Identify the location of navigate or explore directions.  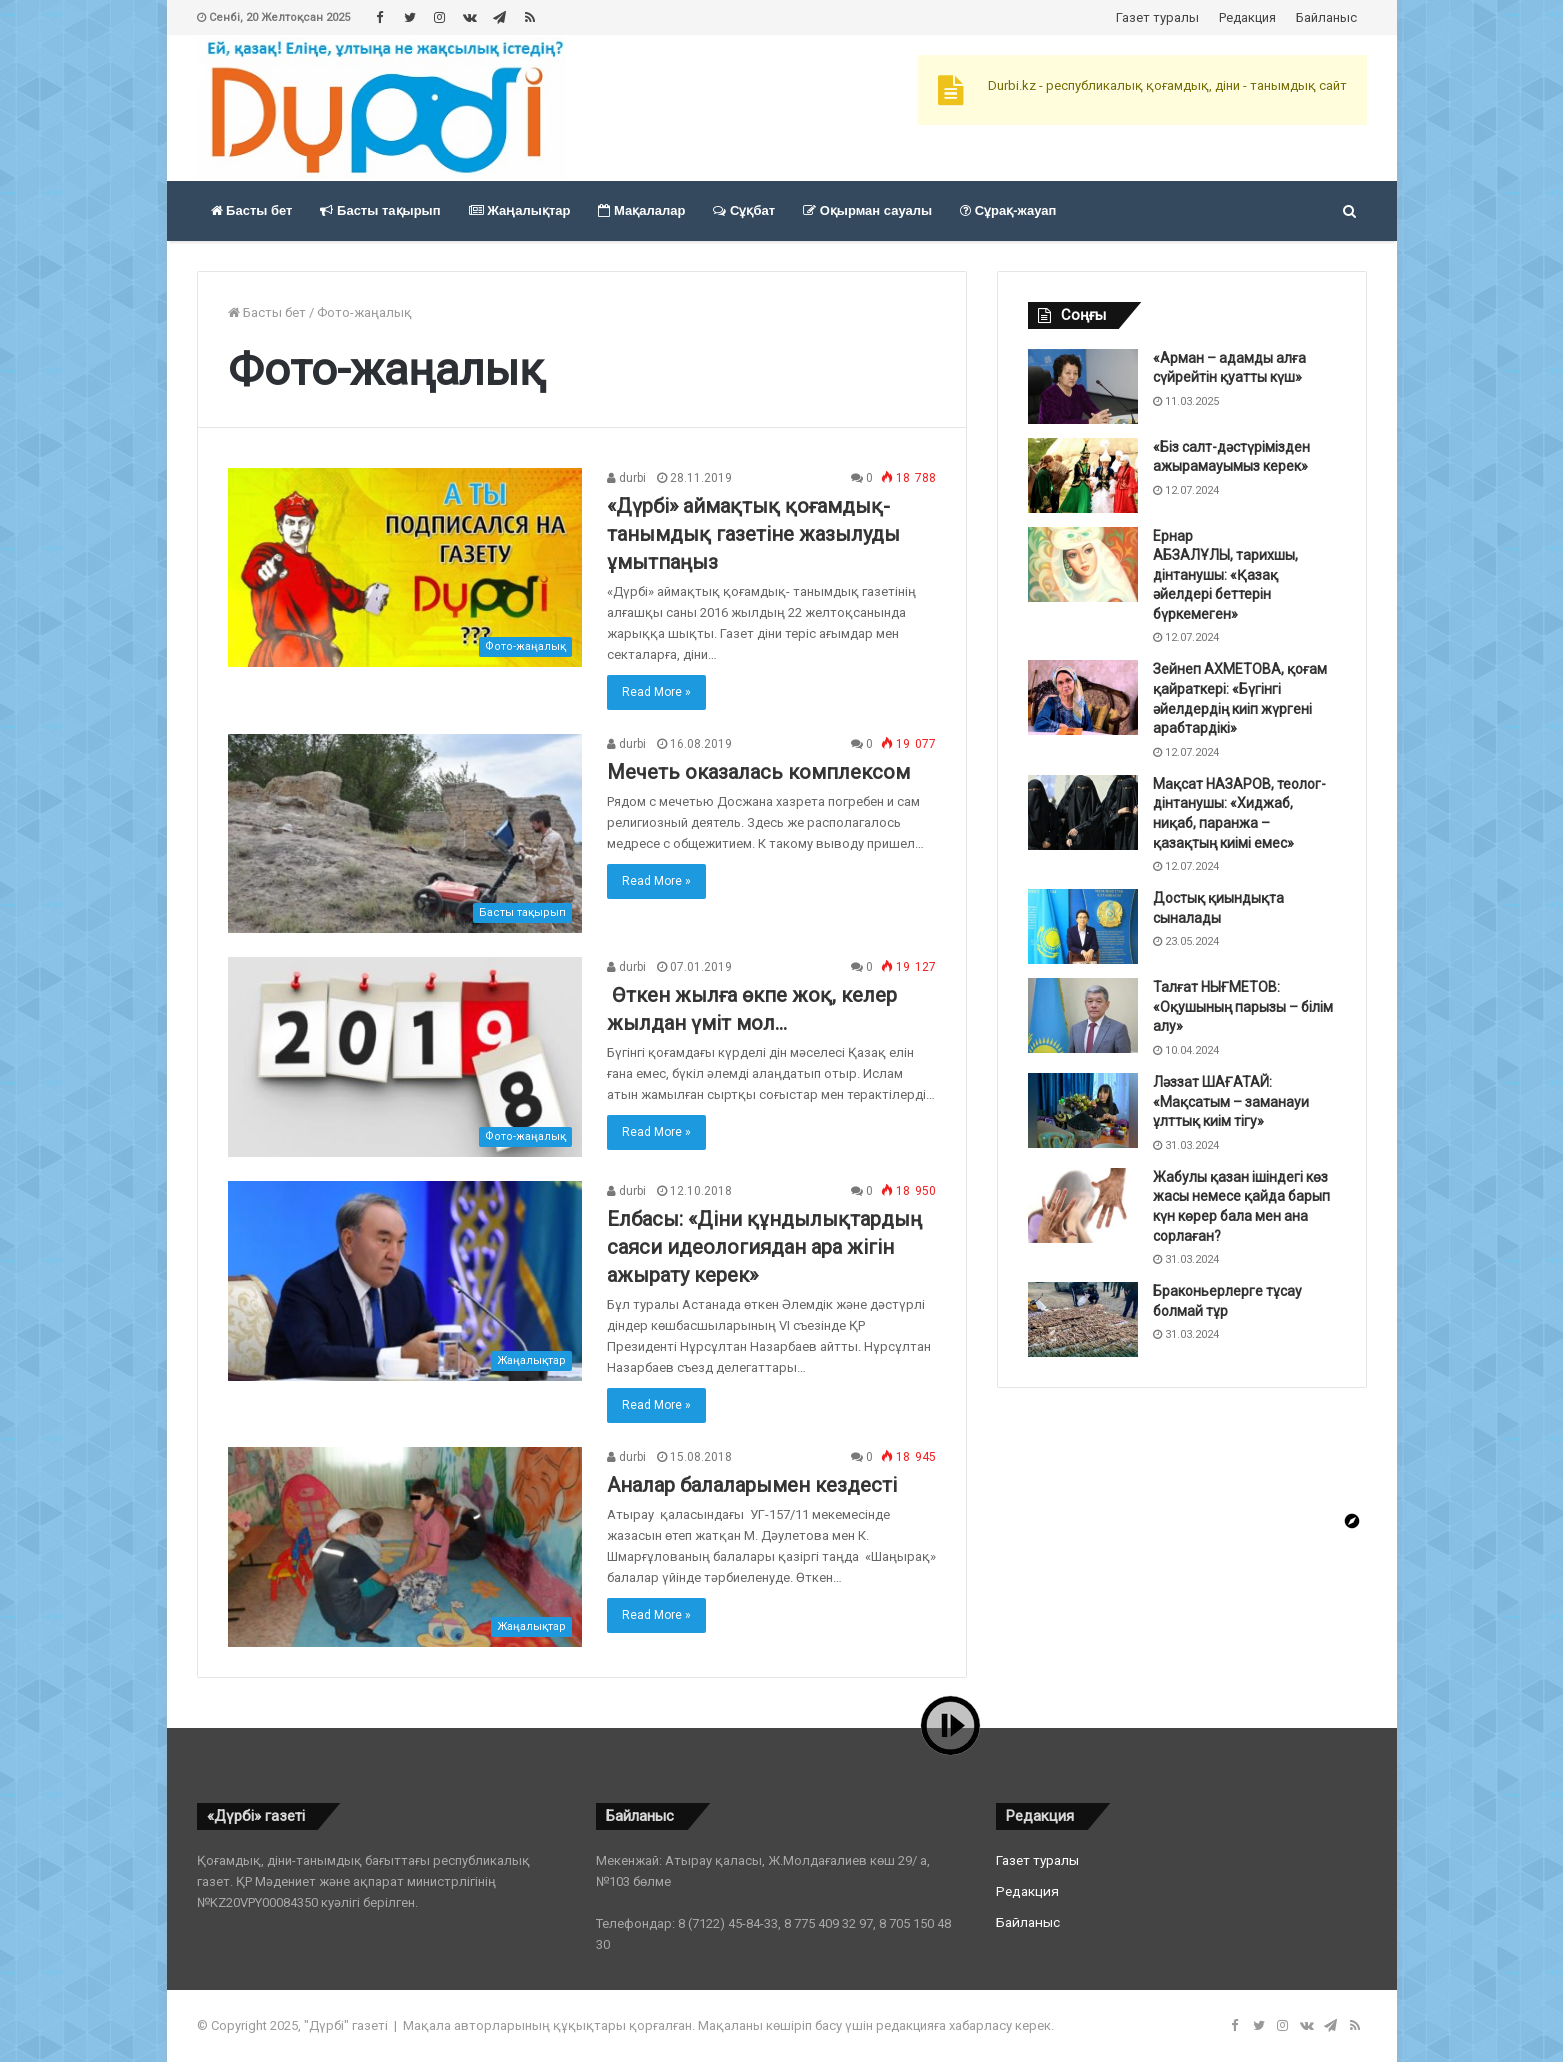
(1352, 1521).